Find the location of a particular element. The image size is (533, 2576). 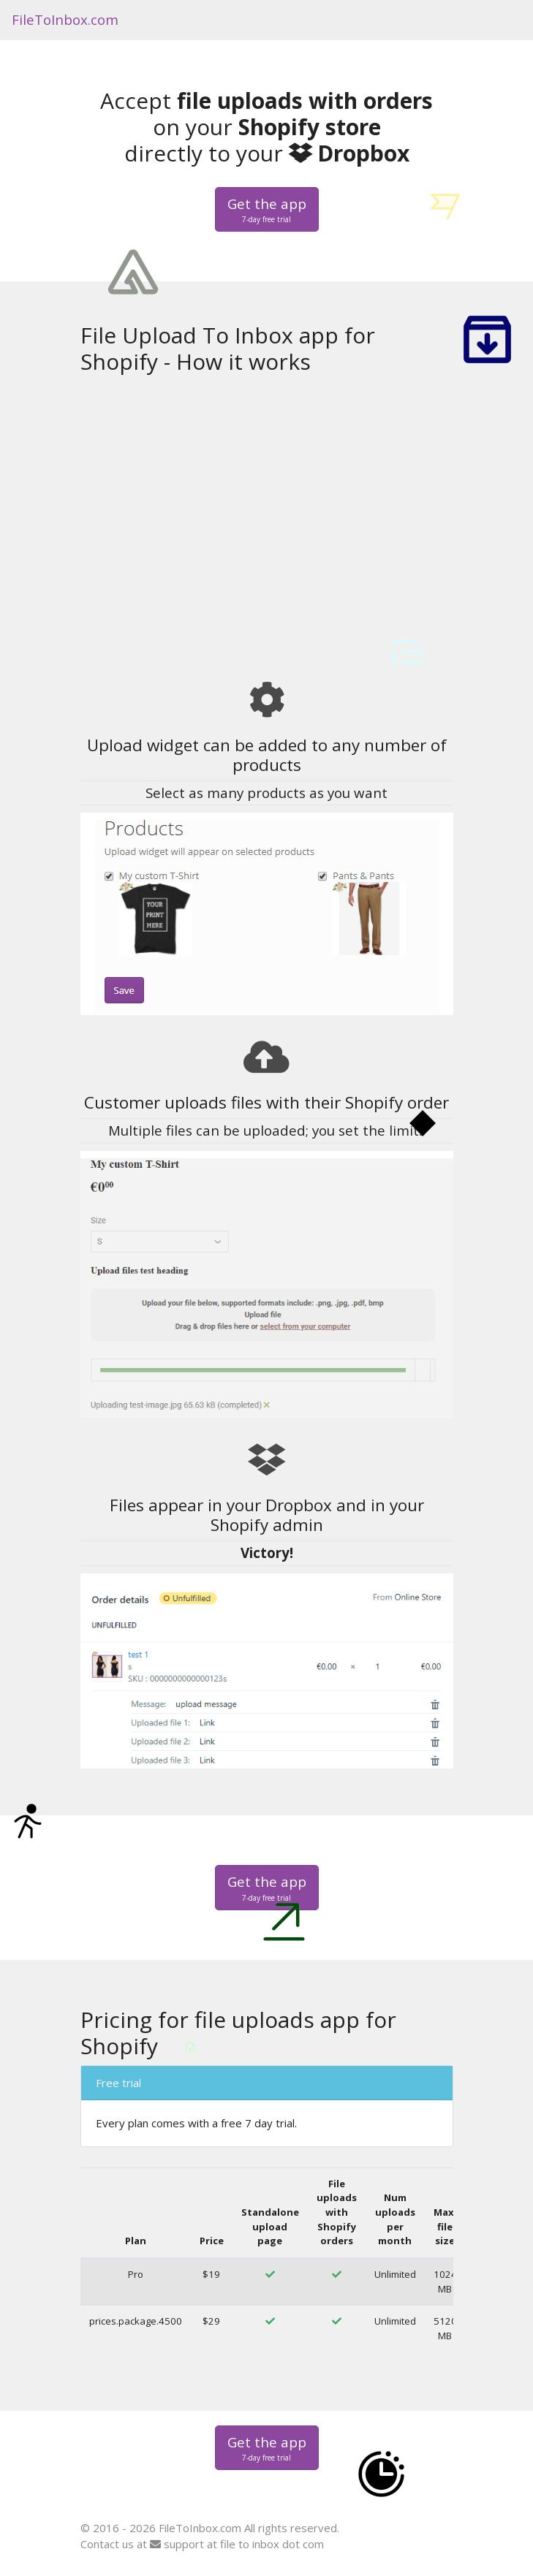

download to local storage is located at coordinates (487, 339).